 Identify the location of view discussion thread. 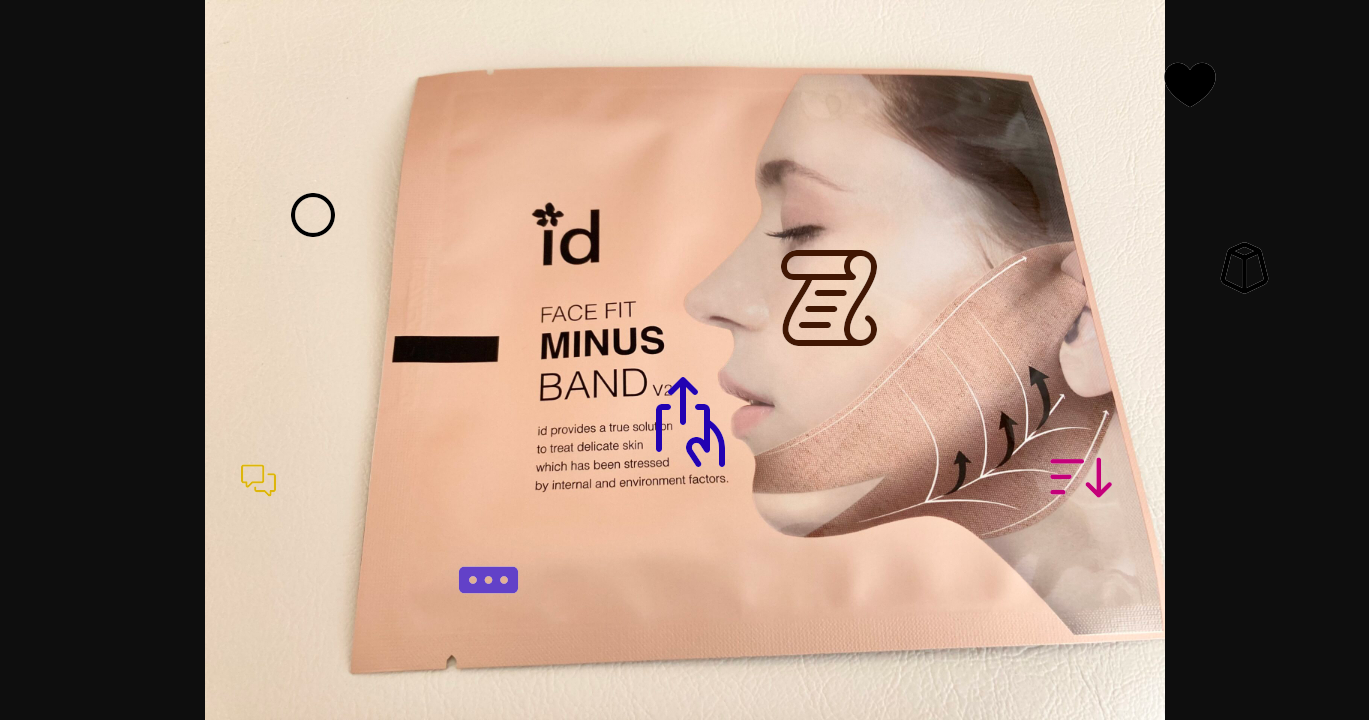
(258, 480).